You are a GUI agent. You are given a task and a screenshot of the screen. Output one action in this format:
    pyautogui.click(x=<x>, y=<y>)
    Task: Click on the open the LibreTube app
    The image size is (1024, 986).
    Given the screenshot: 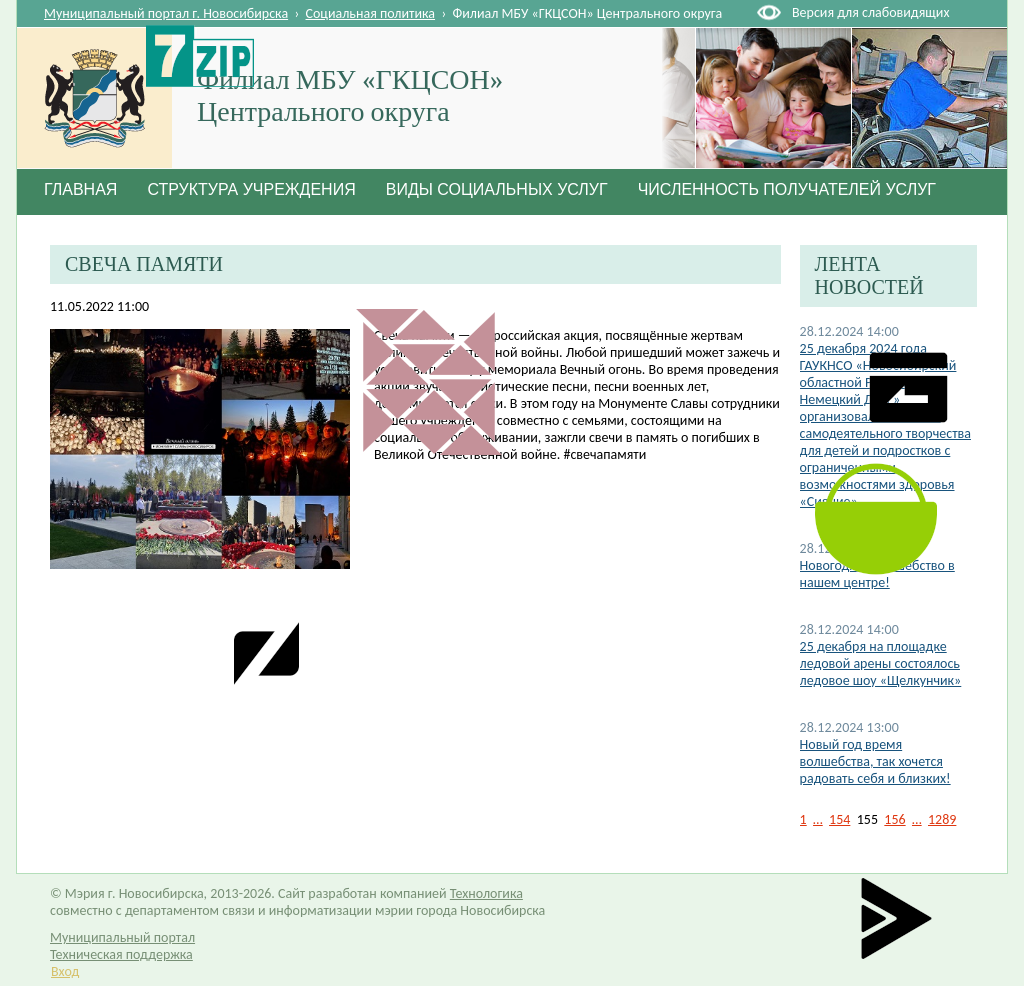 What is the action you would take?
    pyautogui.click(x=896, y=918)
    